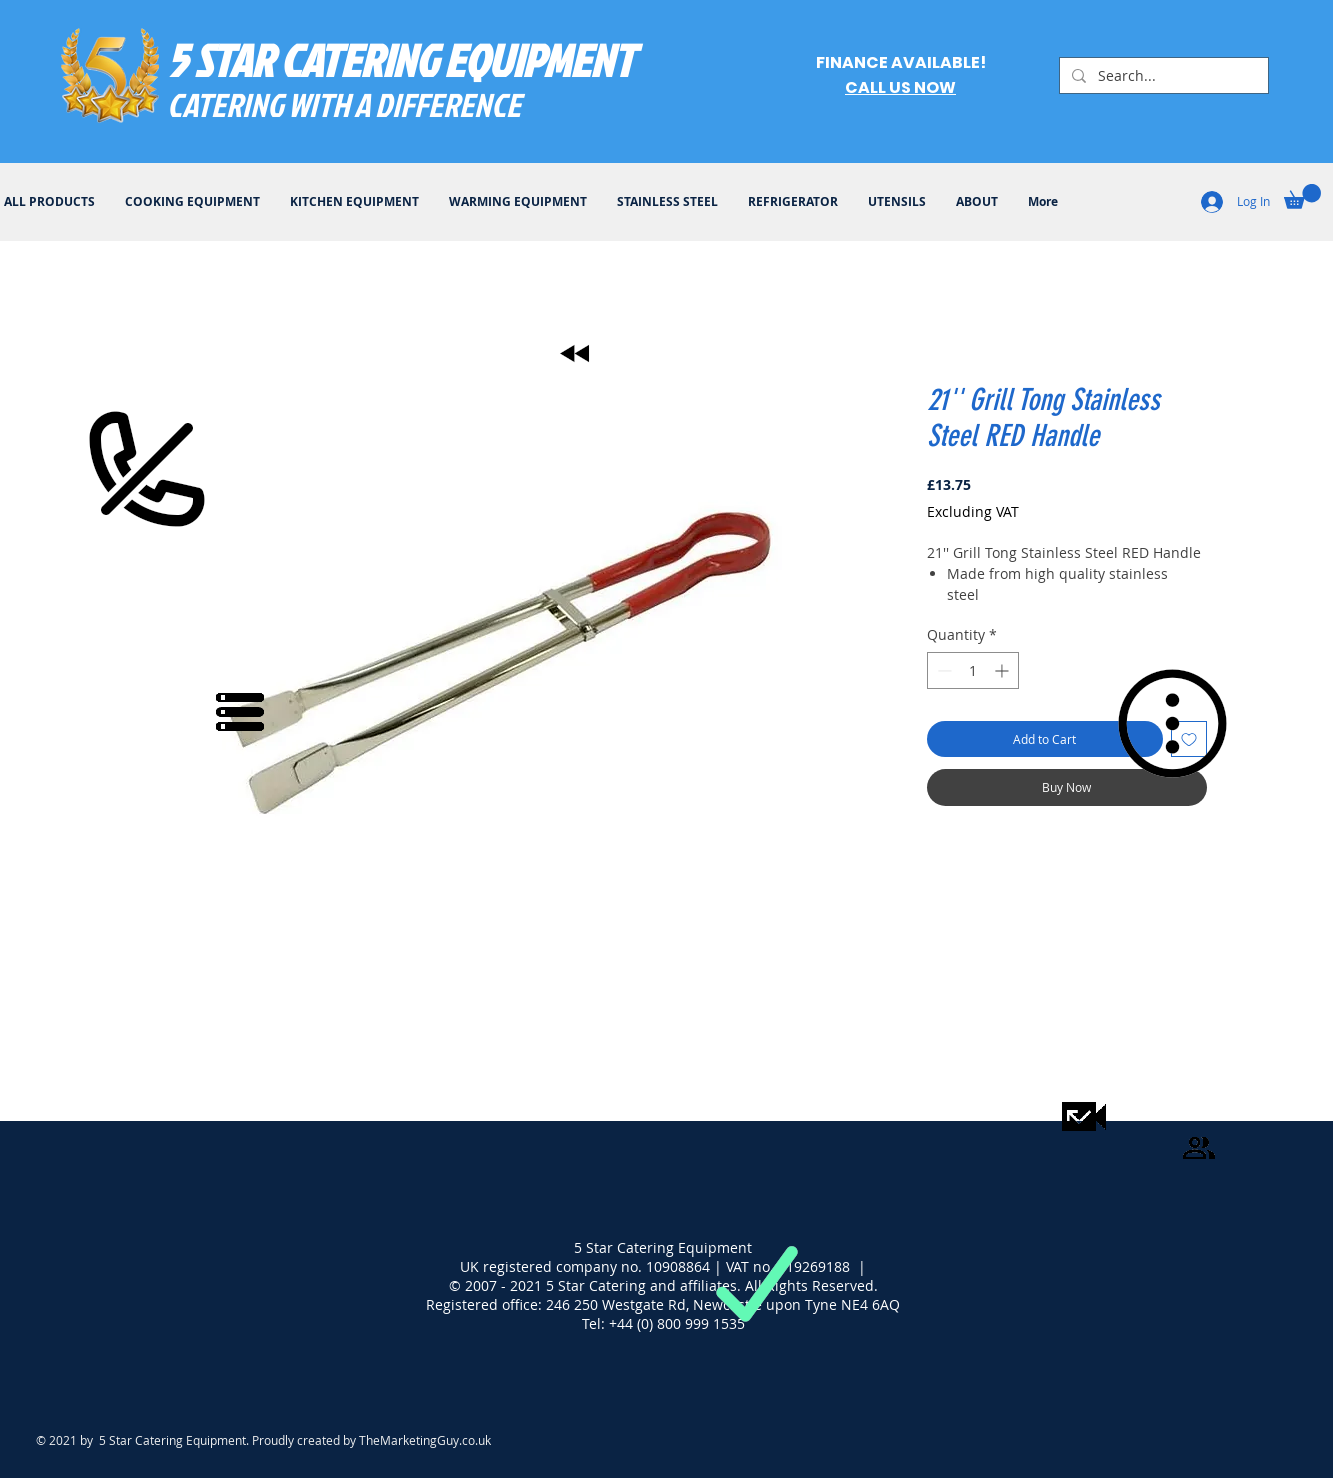  What do you see at coordinates (574, 353) in the screenshot?
I see `skip to previous track` at bounding box center [574, 353].